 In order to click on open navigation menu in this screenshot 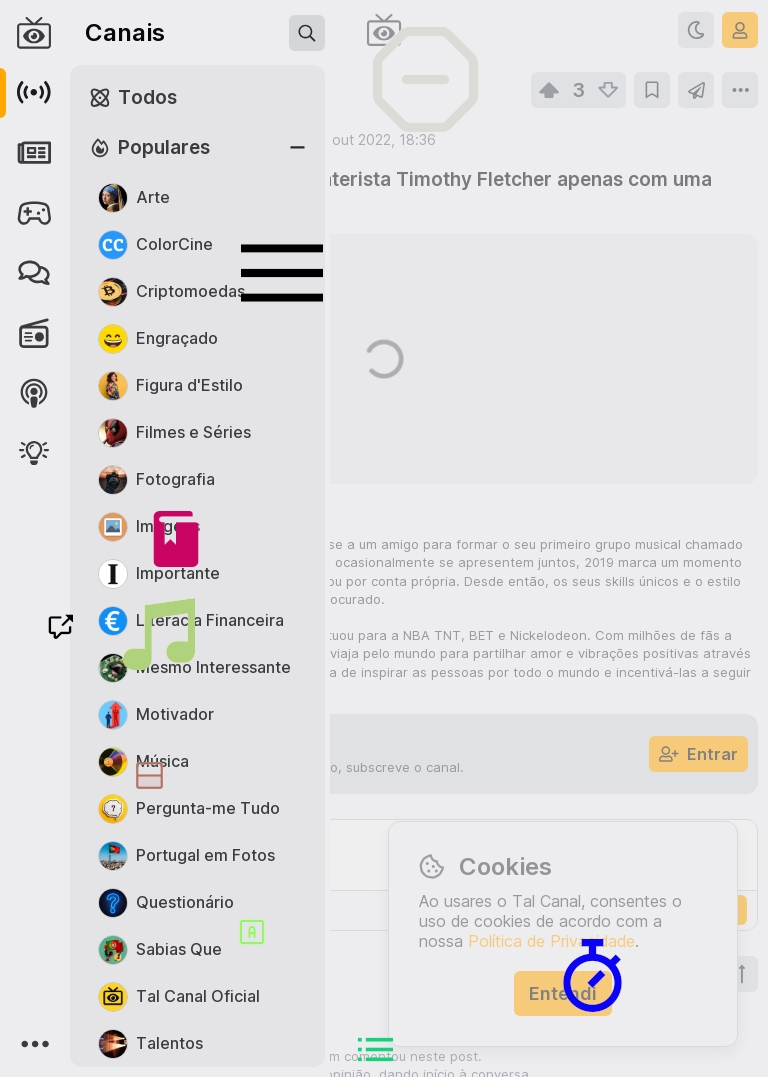, I will do `click(282, 273)`.